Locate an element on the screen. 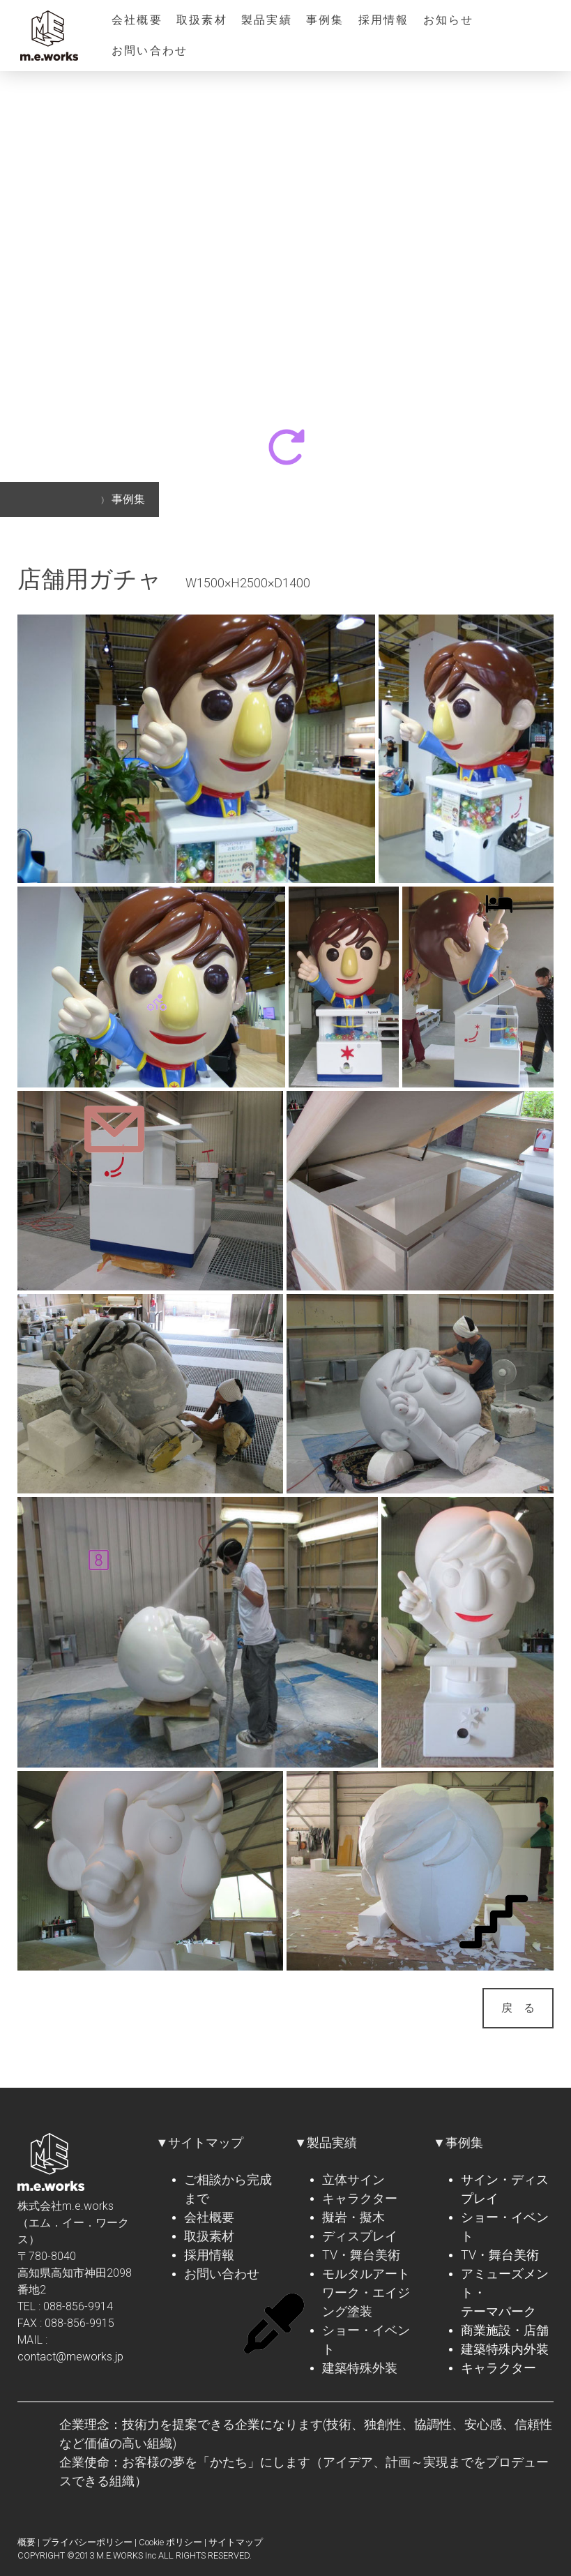 Image resolution: width=571 pixels, height=2576 pixels. select a color from the canvas is located at coordinates (274, 2323).